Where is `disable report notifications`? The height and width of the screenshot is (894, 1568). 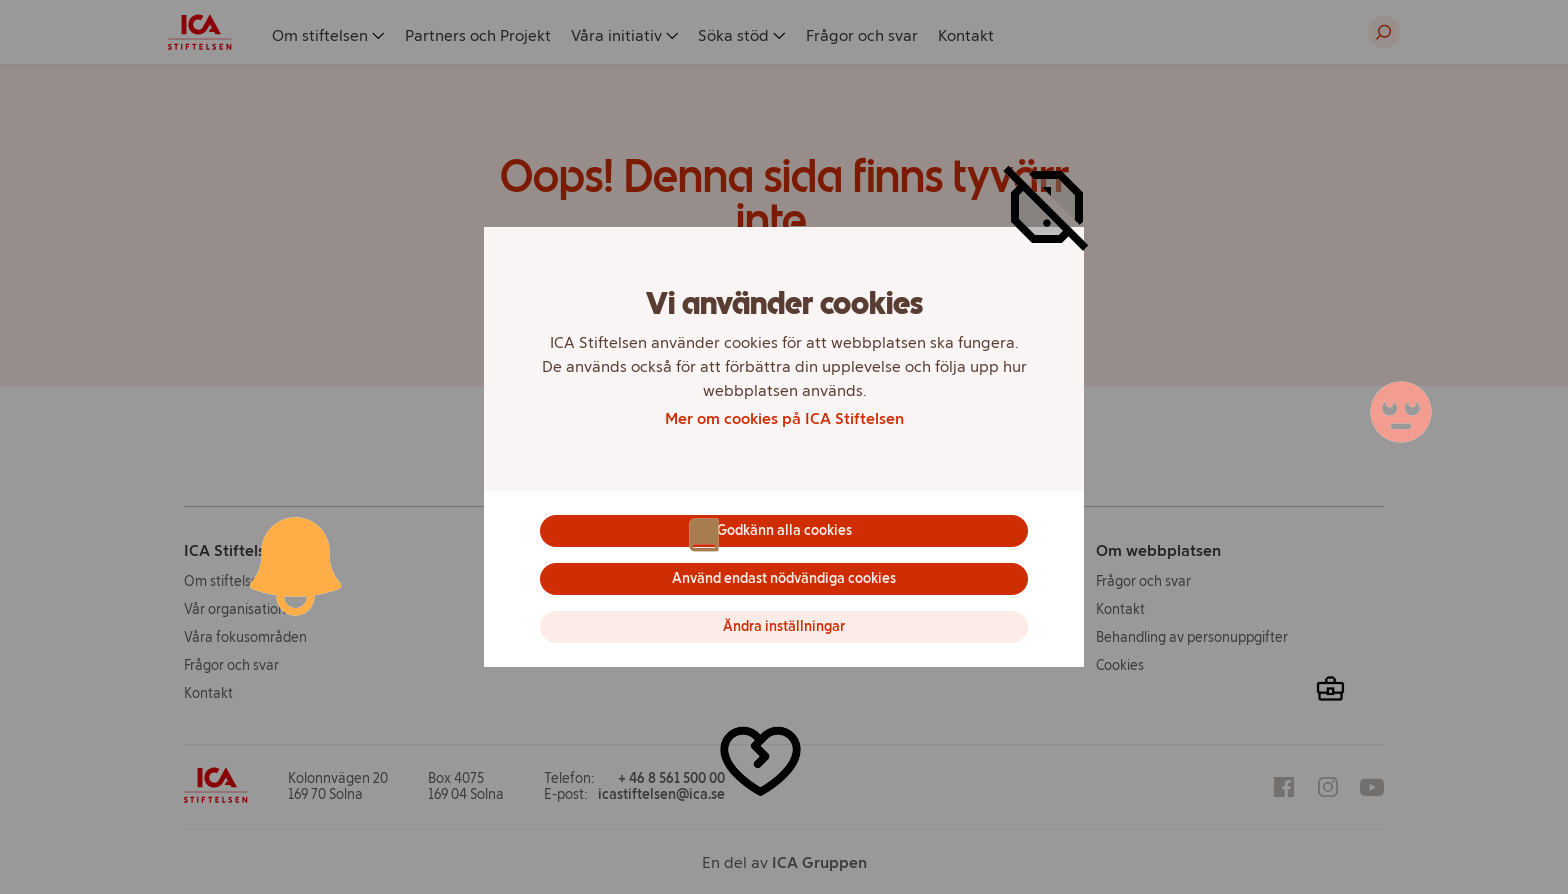 disable report notifications is located at coordinates (1047, 207).